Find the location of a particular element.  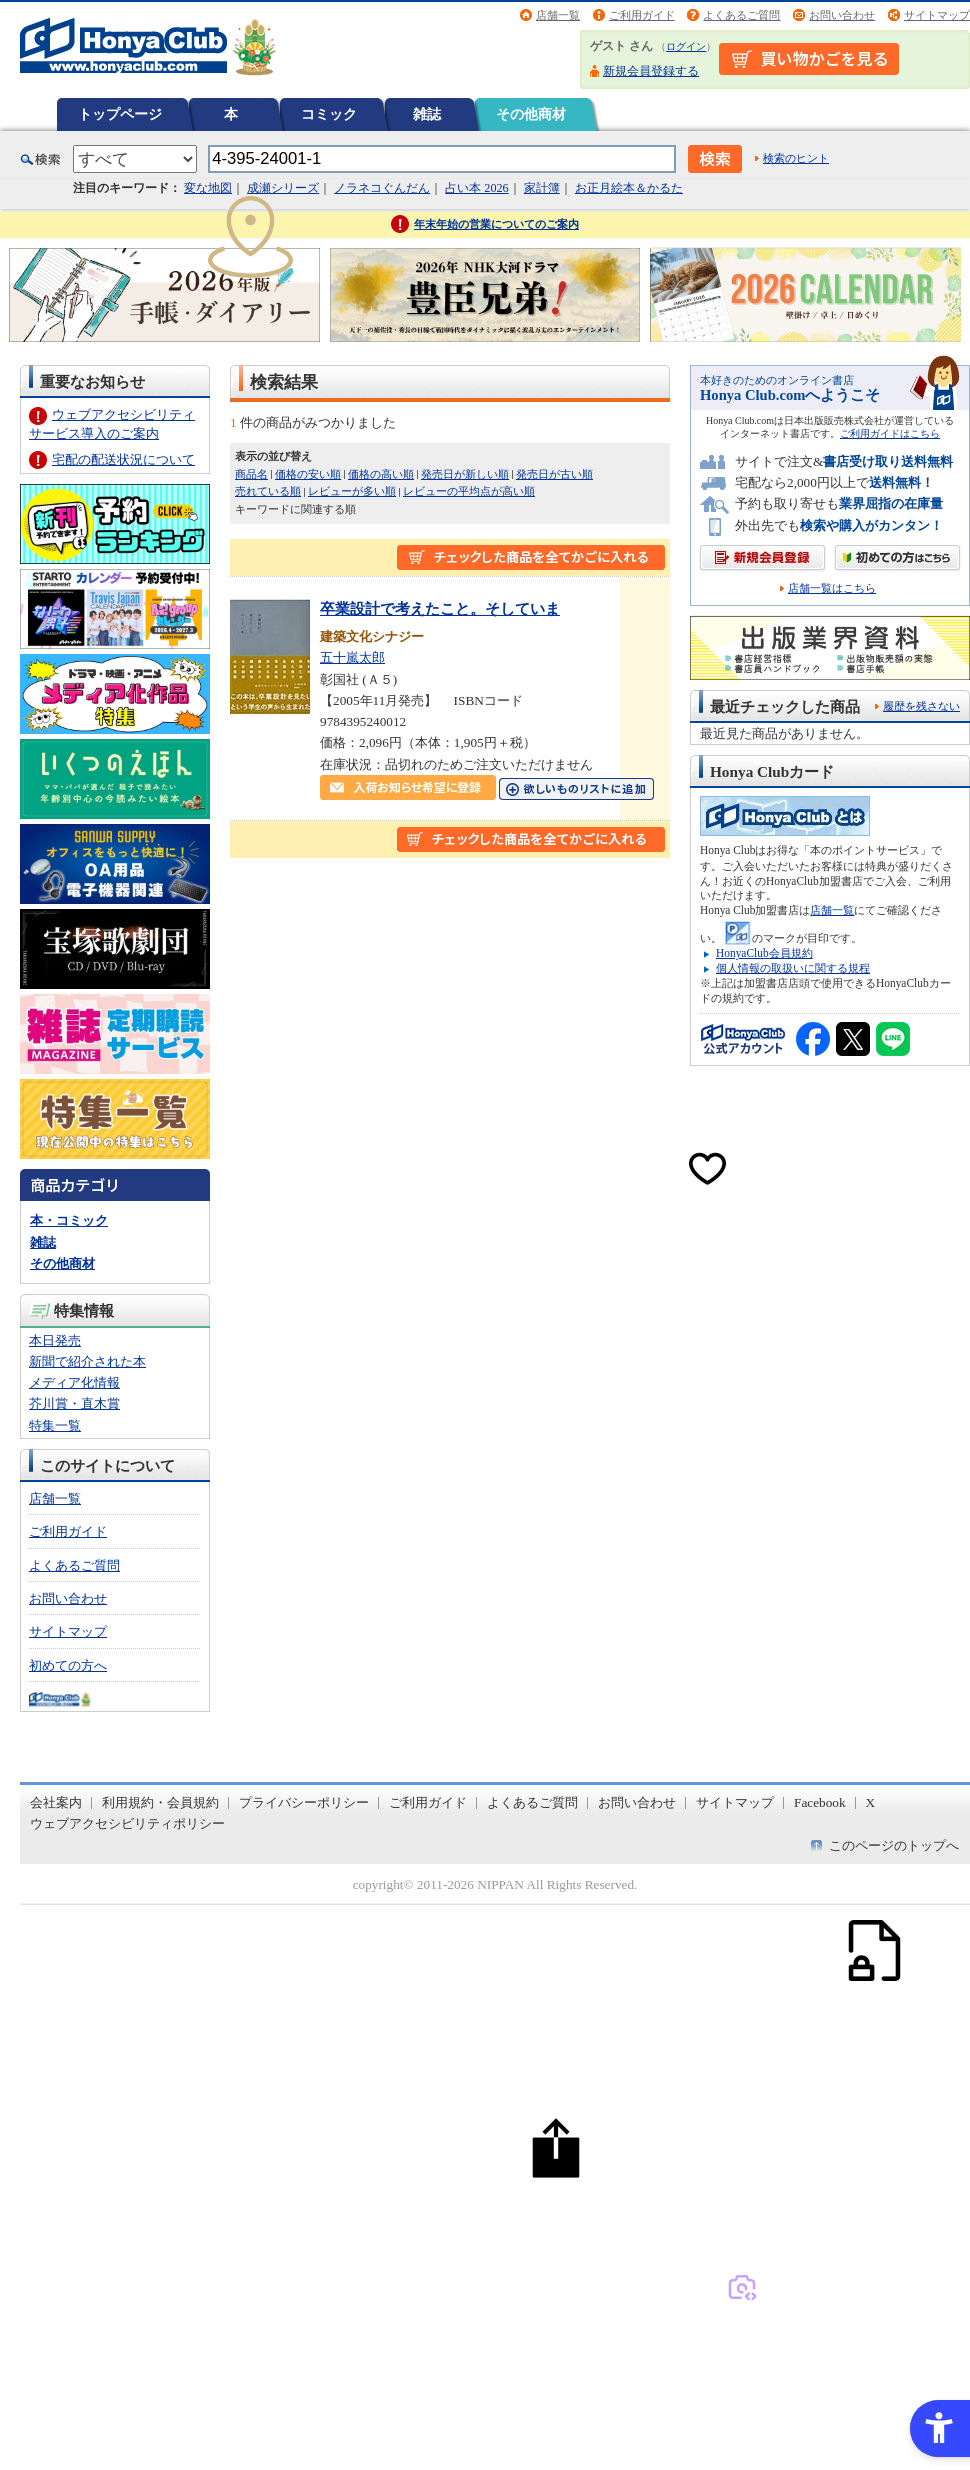

add to favorites is located at coordinates (707, 1167).